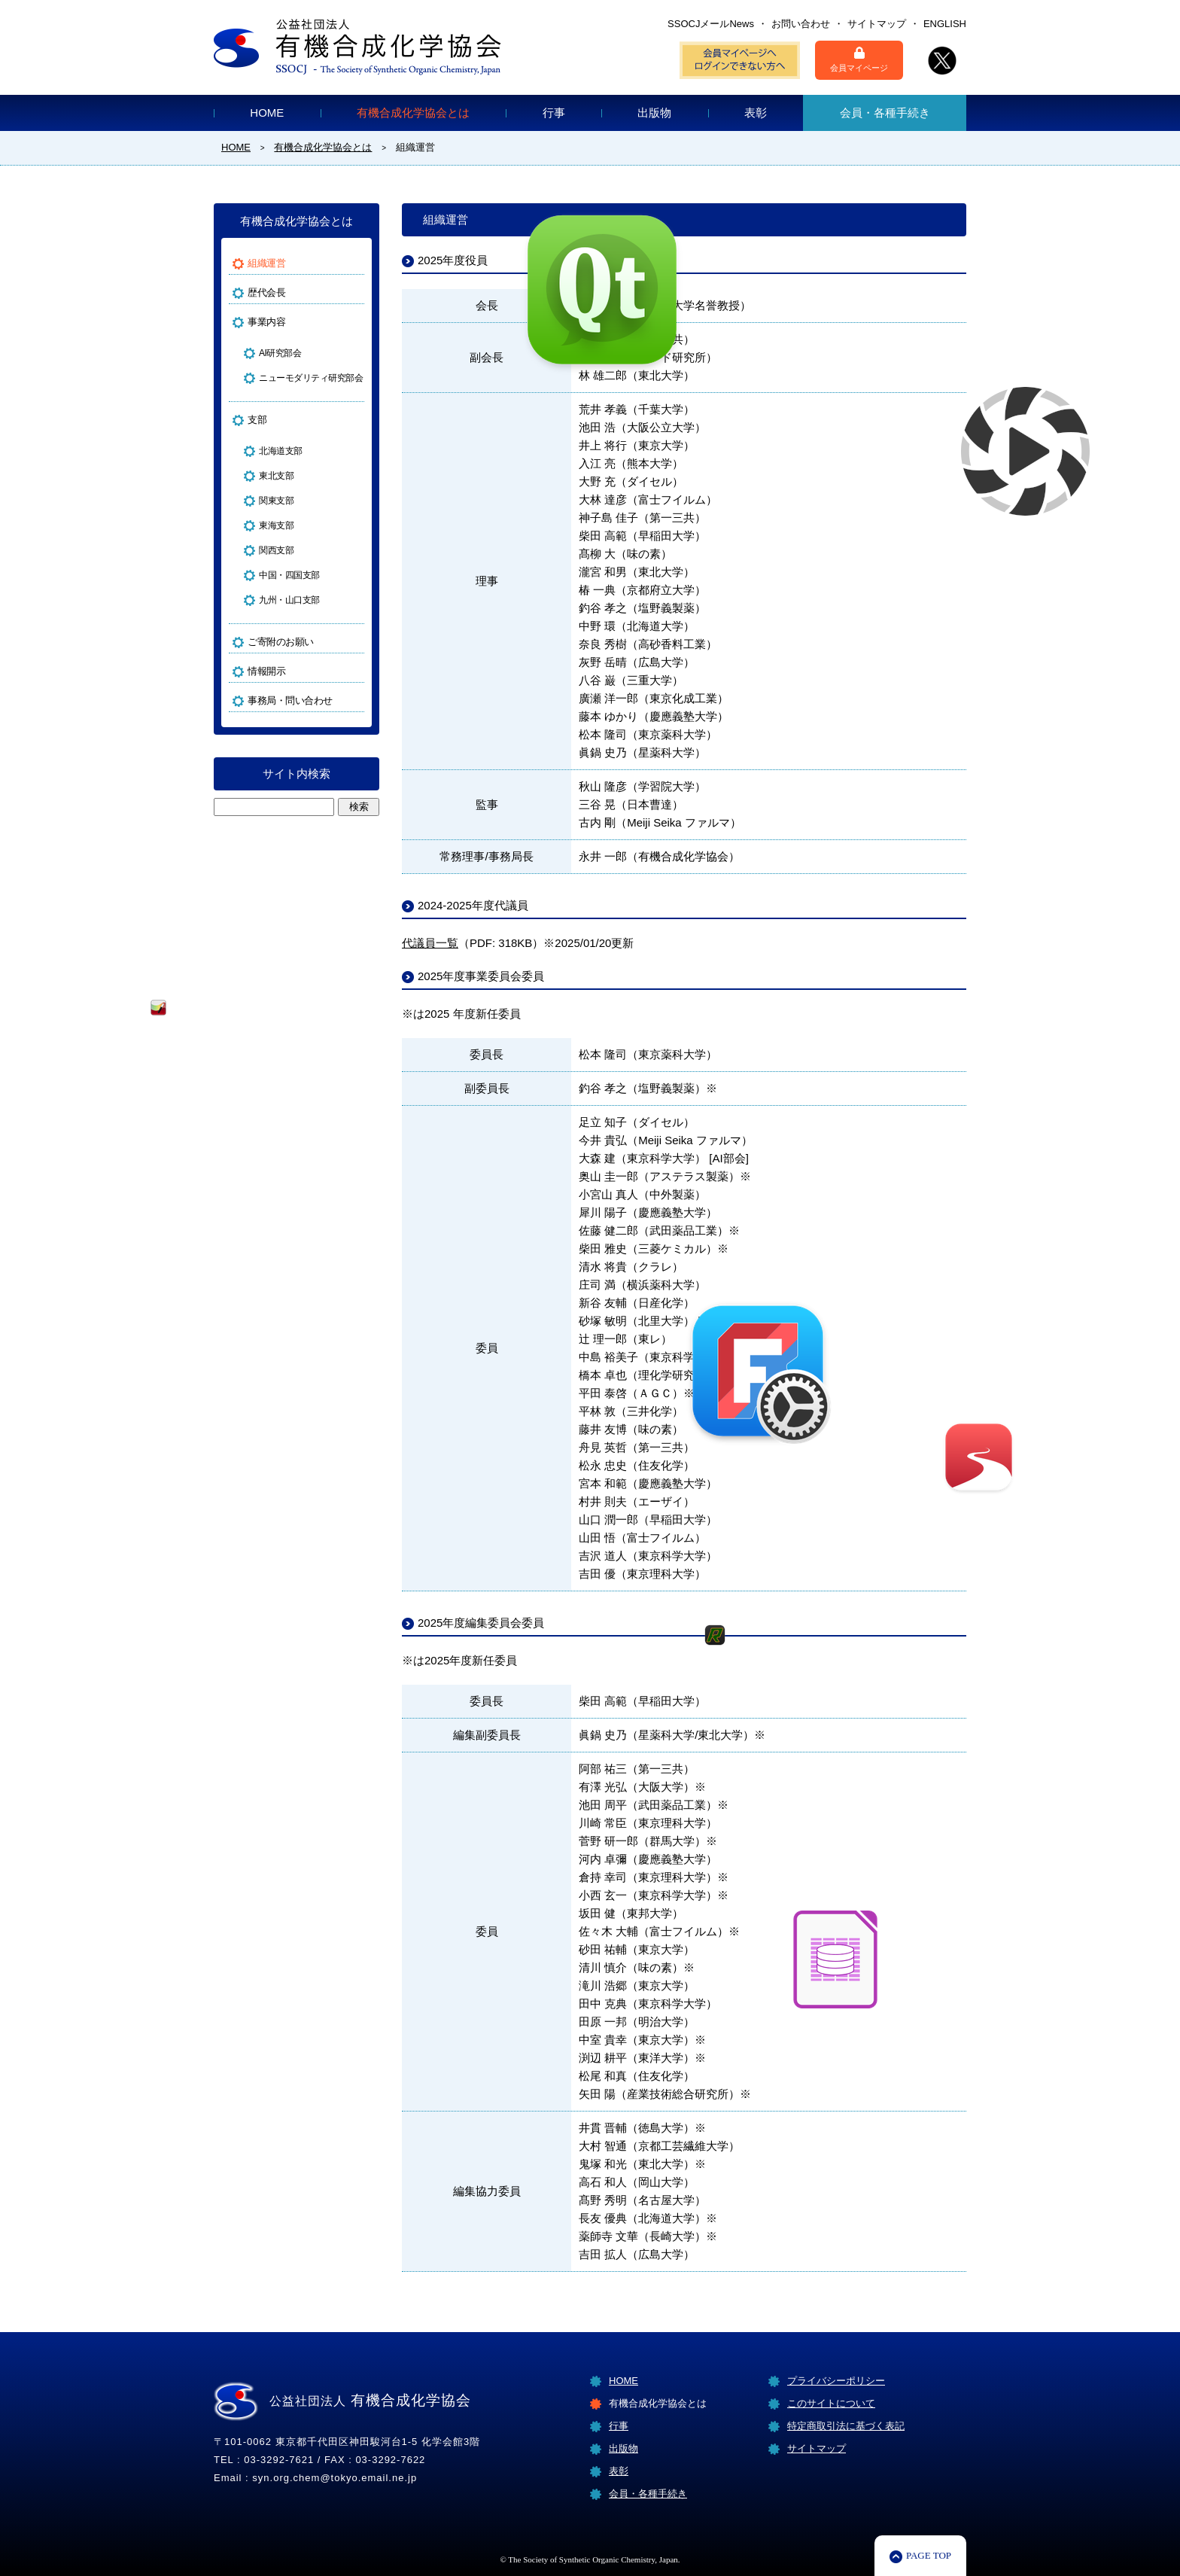 This screenshot has height=2576, width=1180. Describe the element at coordinates (835, 1959) in the screenshot. I see `open a libreoffice base database file` at that location.